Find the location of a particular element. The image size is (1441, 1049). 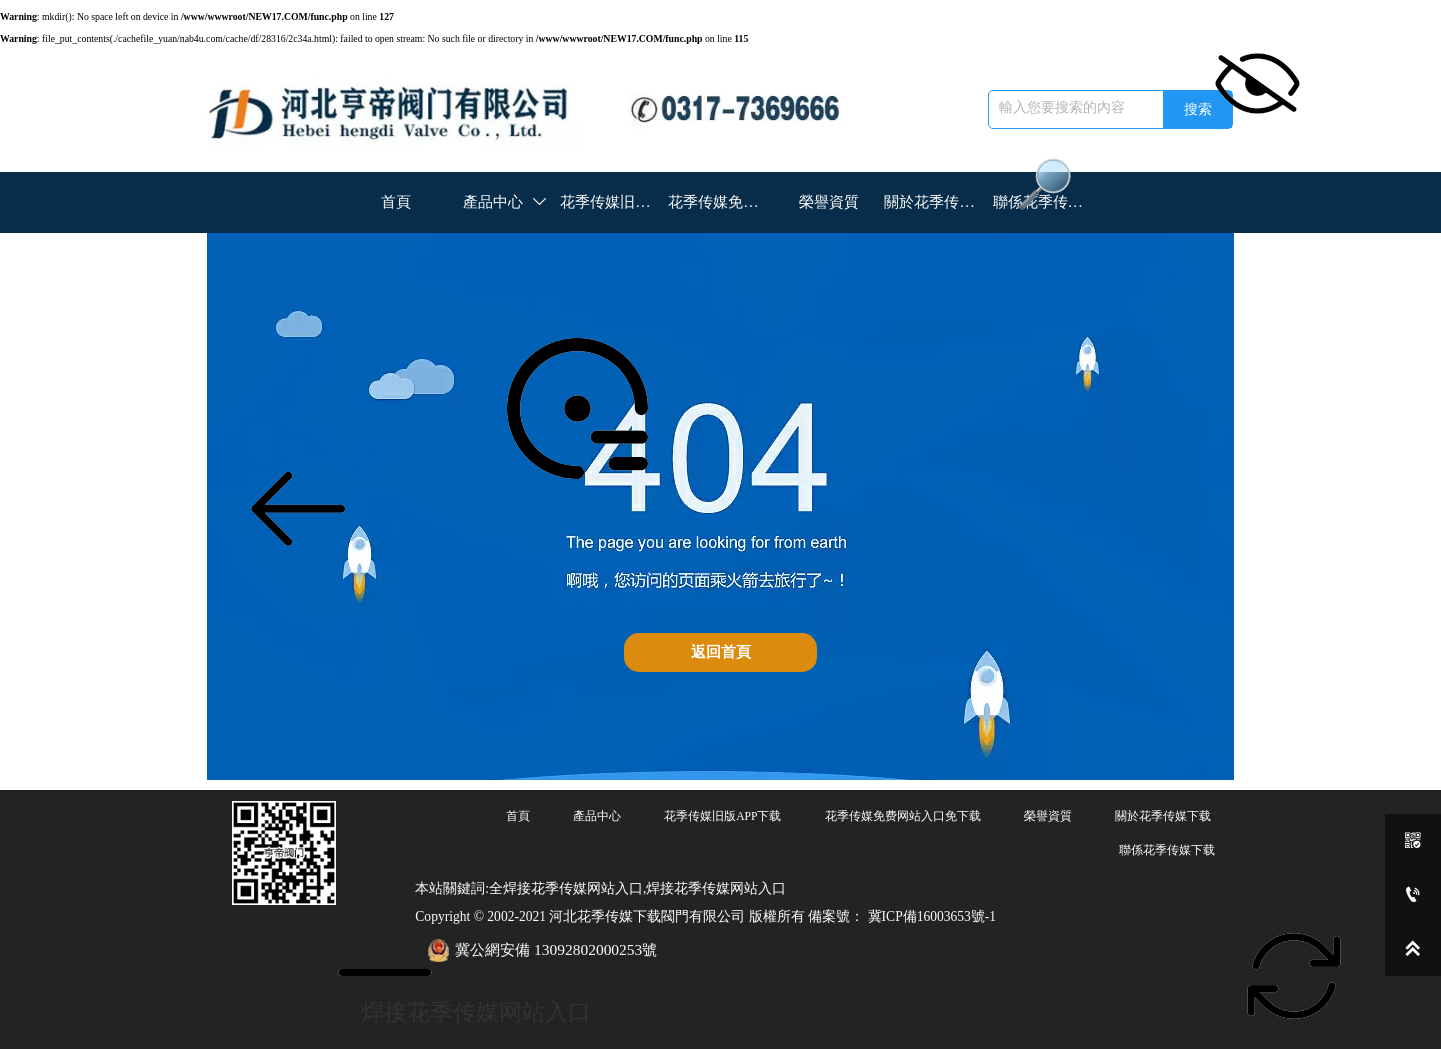

go back to the previous page is located at coordinates (297, 507).